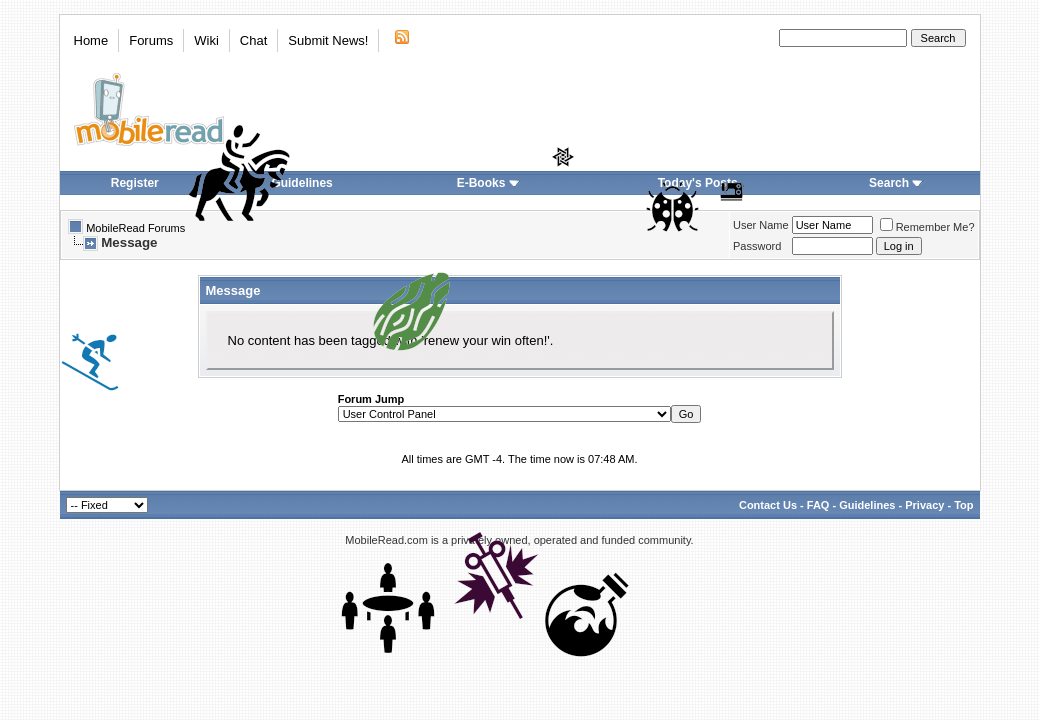 This screenshot has width=1039, height=720. Describe the element at coordinates (239, 173) in the screenshot. I see `select cavalry unit type` at that location.